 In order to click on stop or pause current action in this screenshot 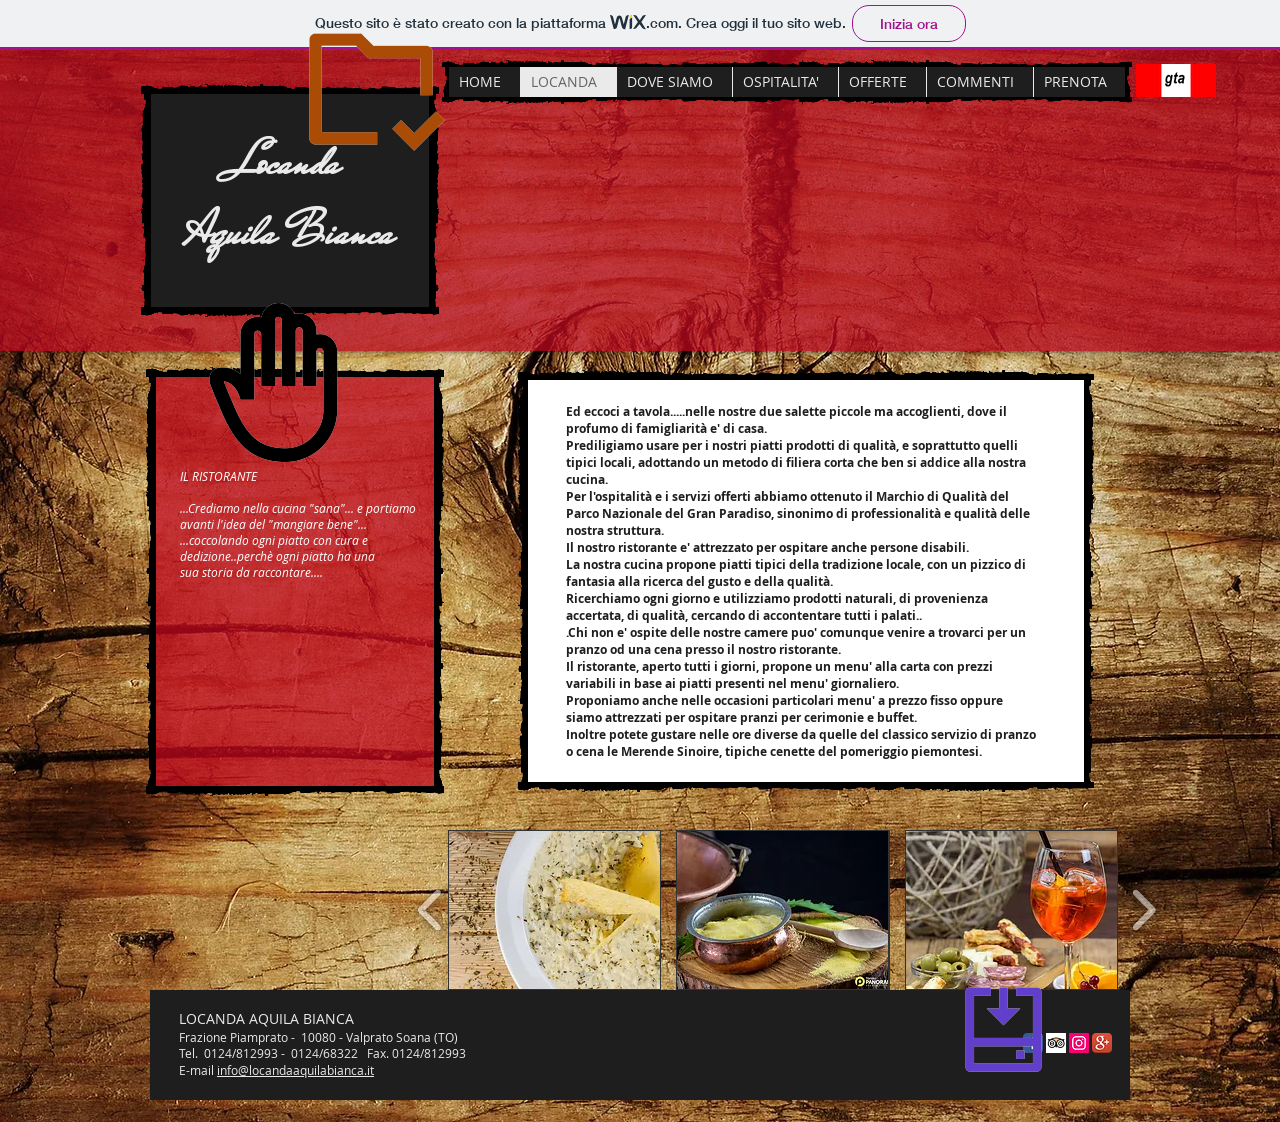, I will do `click(275, 386)`.